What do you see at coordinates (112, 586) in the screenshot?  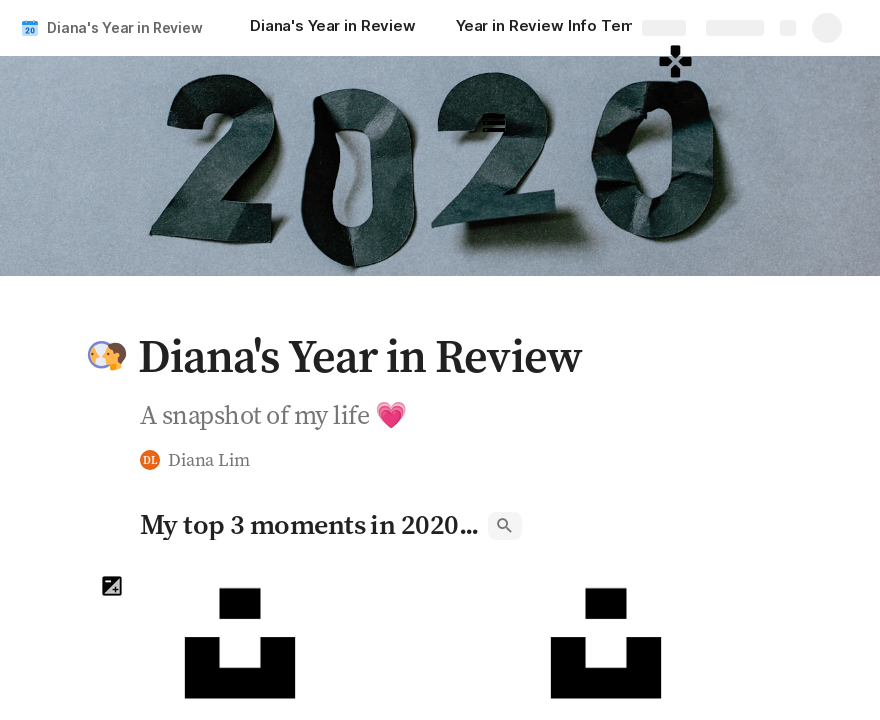 I see `adjust image exposure settings` at bounding box center [112, 586].